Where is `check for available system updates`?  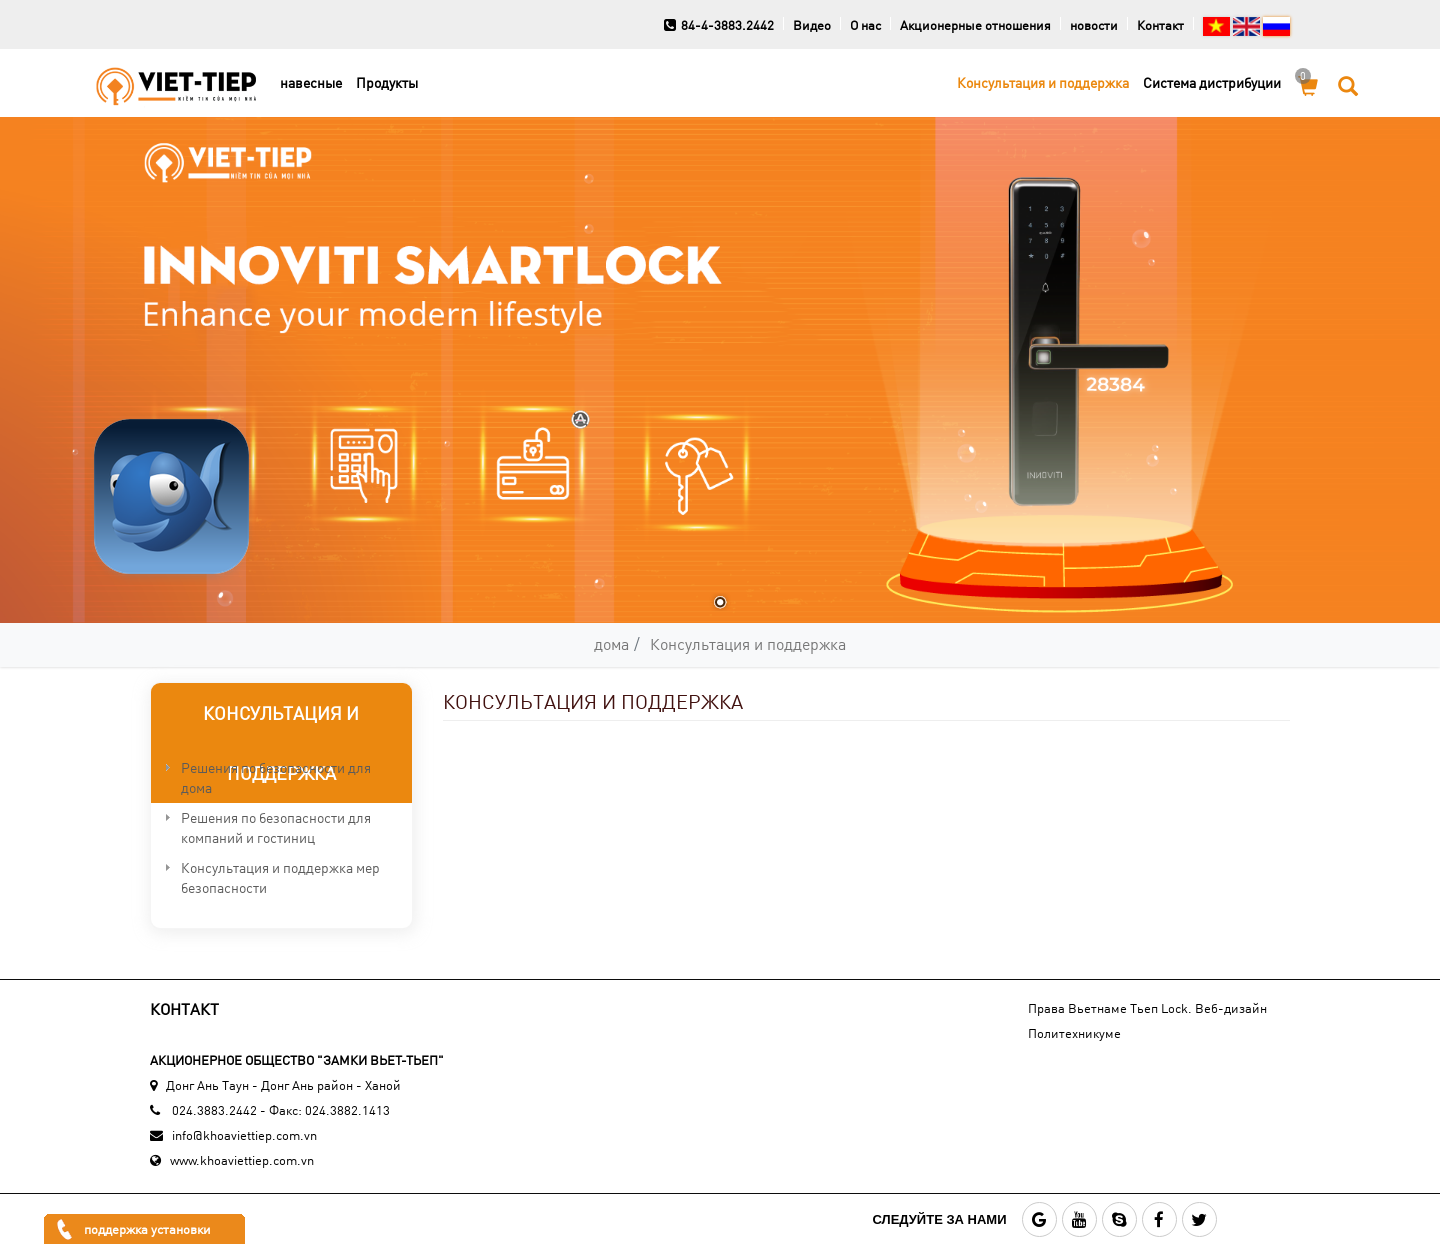
check for available system updates is located at coordinates (580, 419).